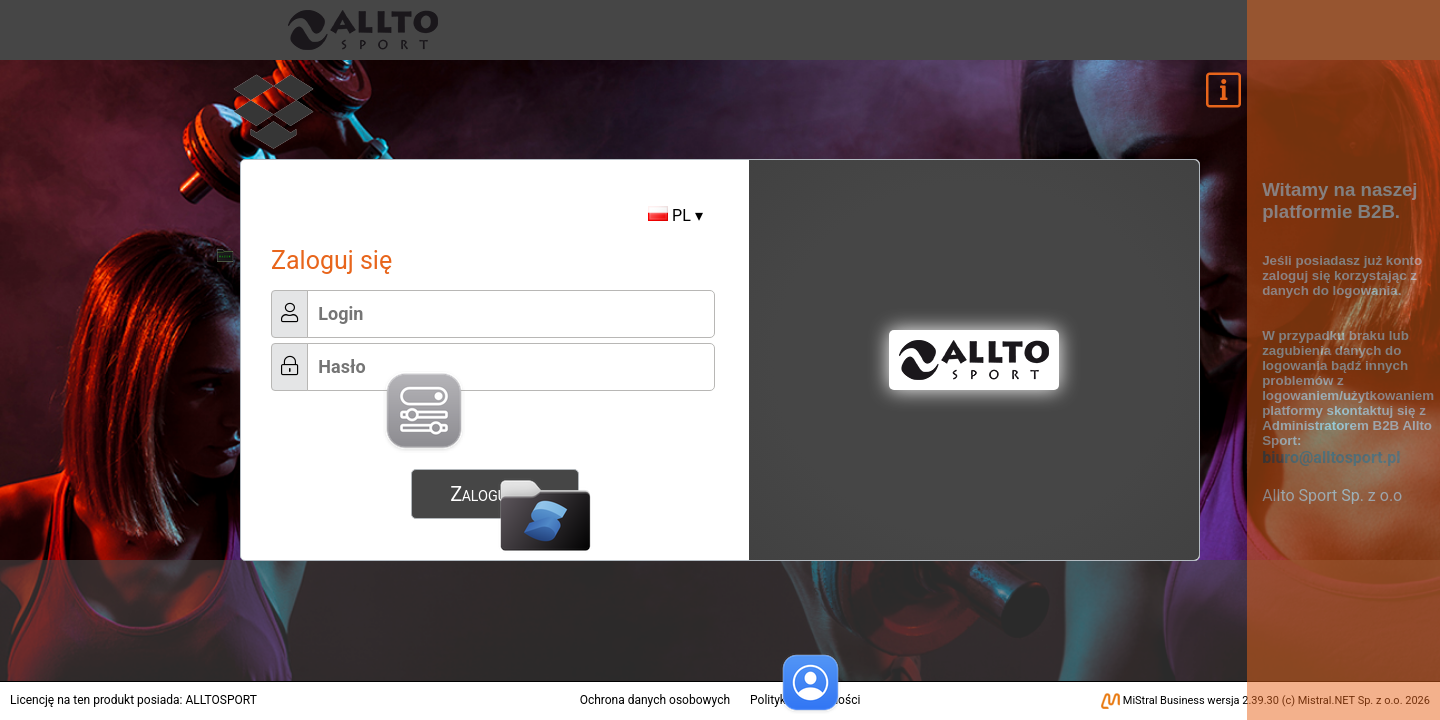 The height and width of the screenshot is (720, 1440). What do you see at coordinates (225, 256) in the screenshot?
I see `folder for razer software or game files` at bounding box center [225, 256].